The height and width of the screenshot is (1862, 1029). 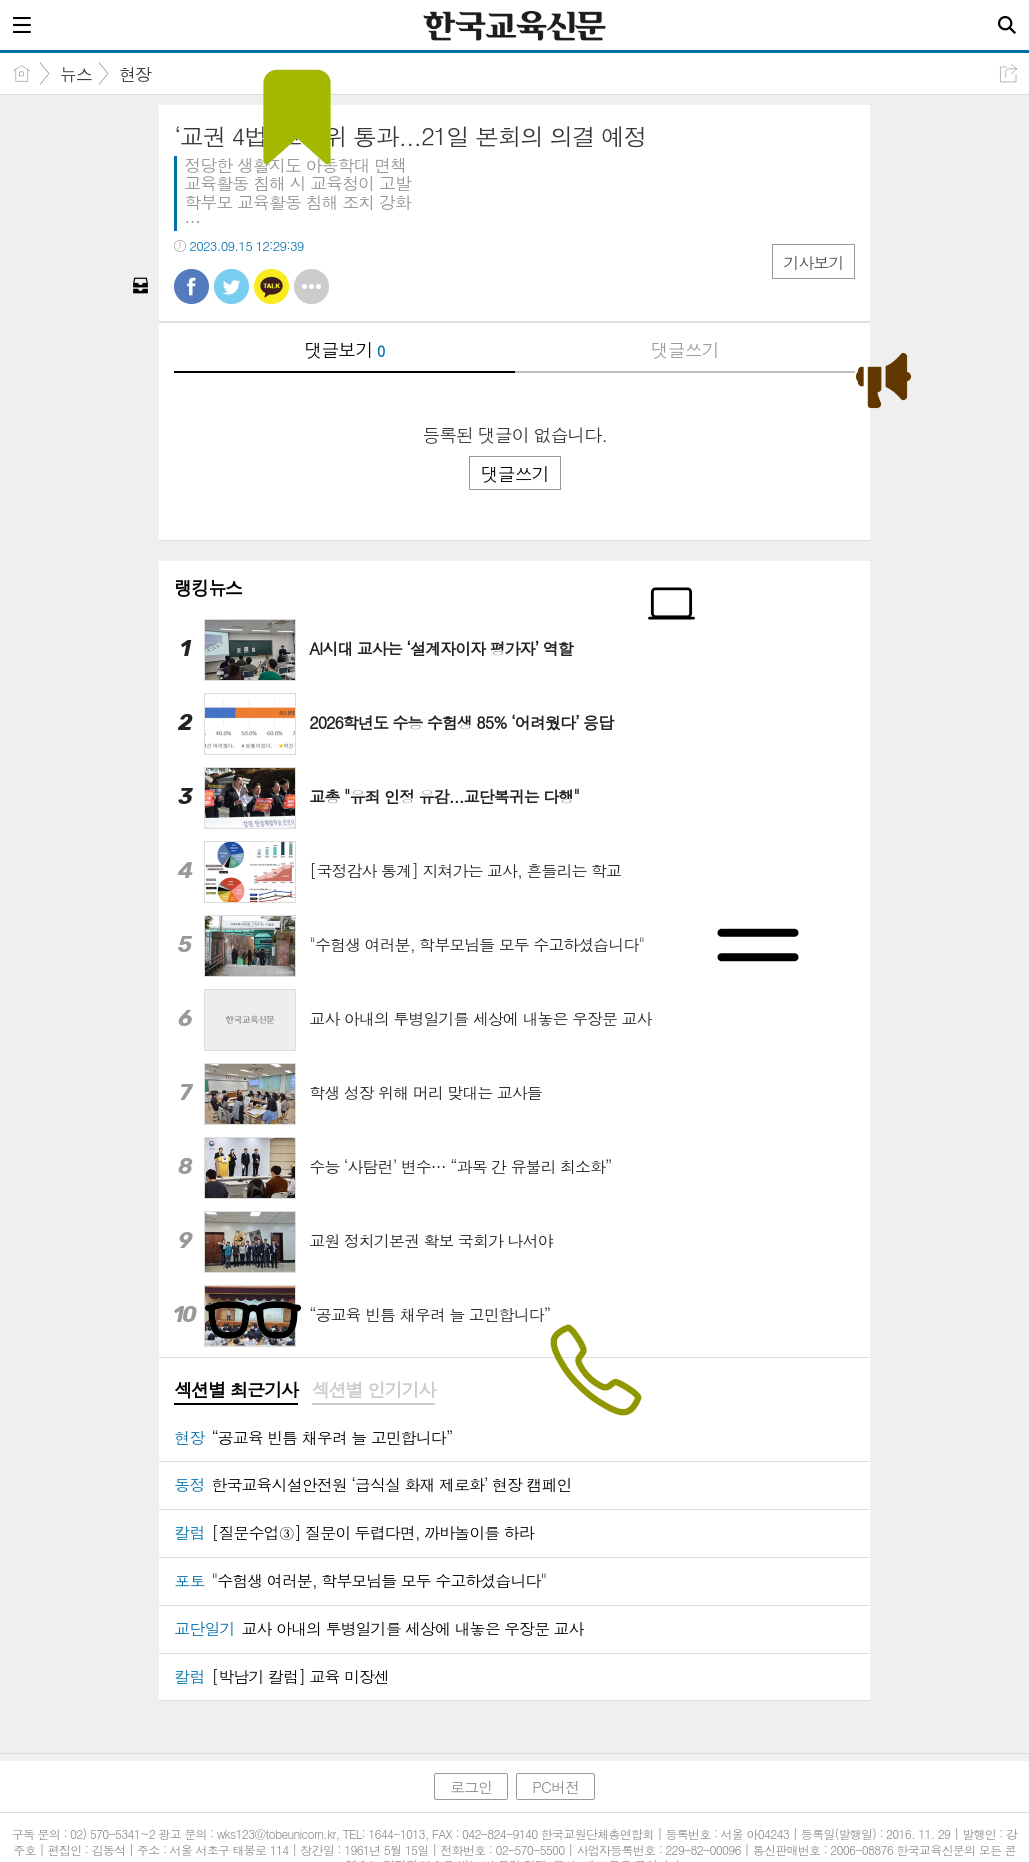 What do you see at coordinates (297, 117) in the screenshot?
I see `save this item for later` at bounding box center [297, 117].